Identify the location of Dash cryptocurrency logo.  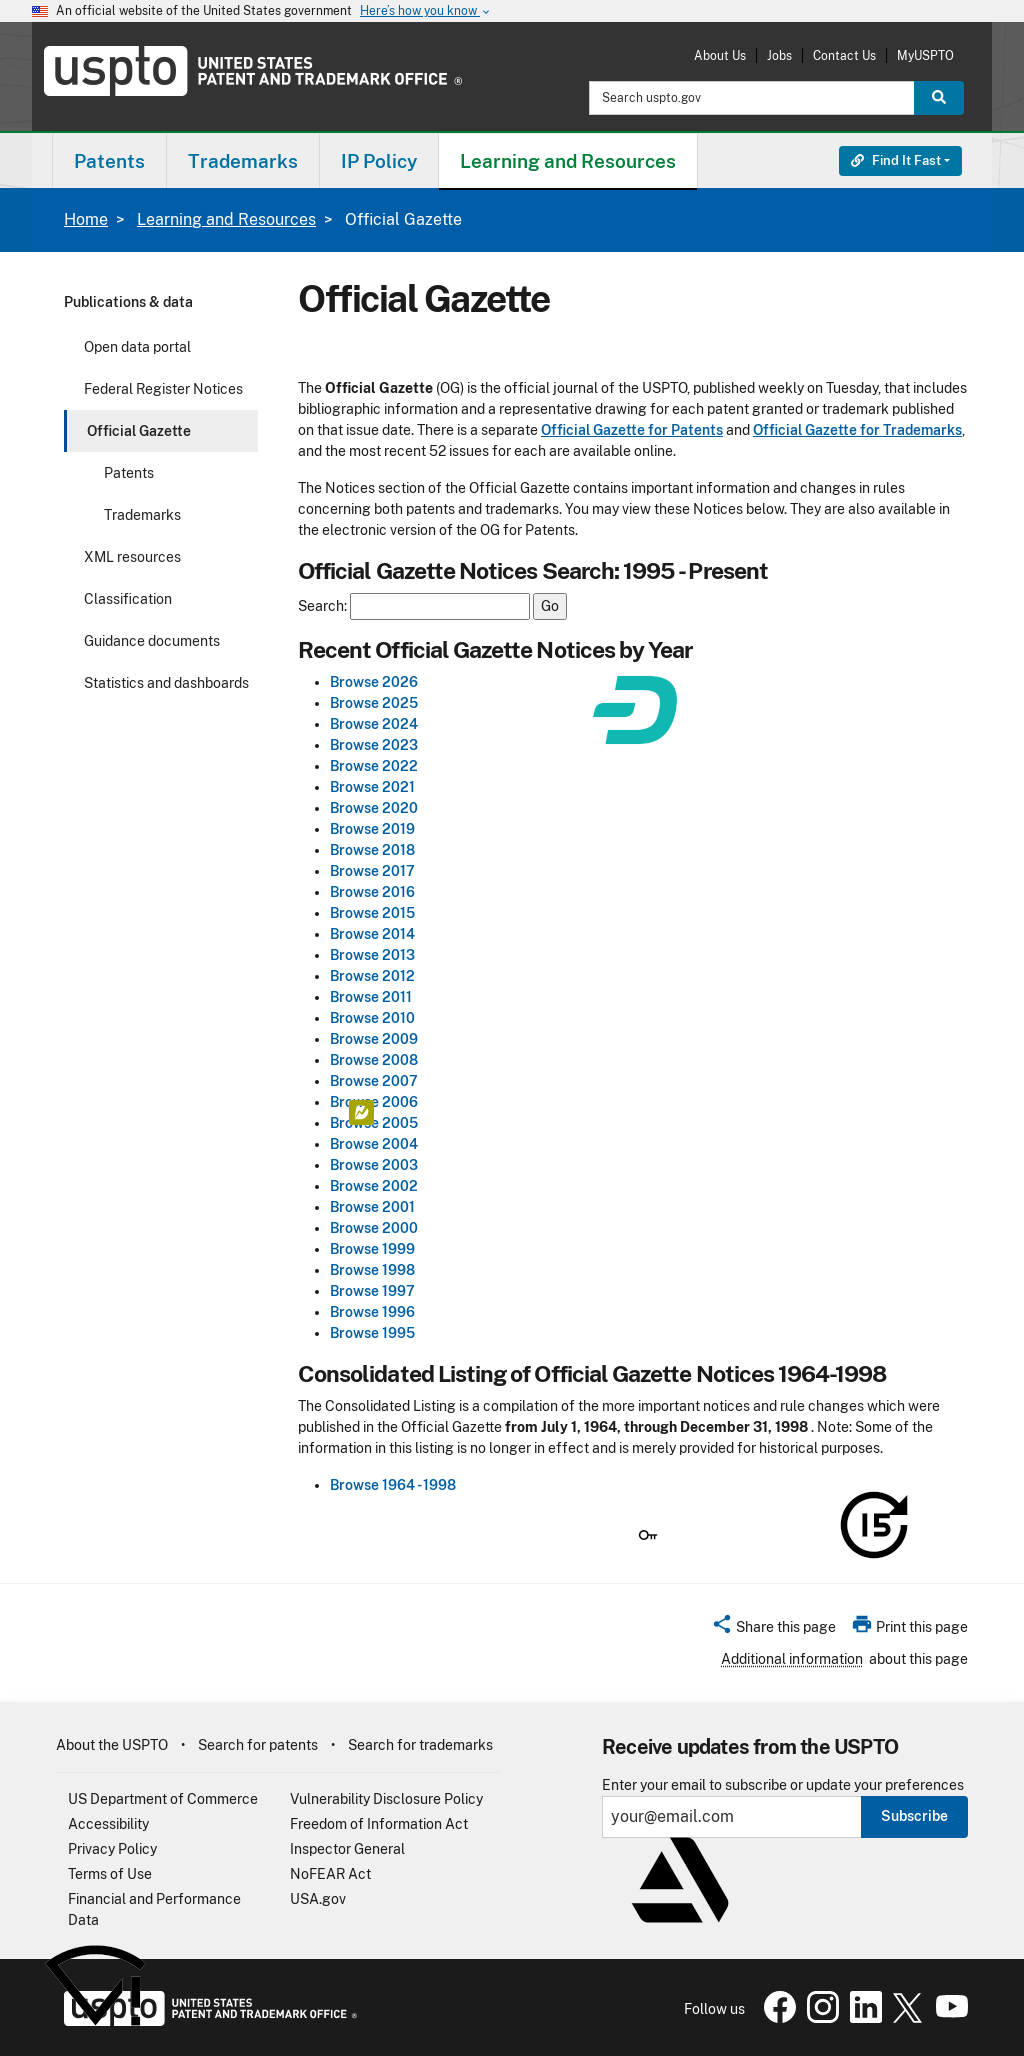
(635, 710).